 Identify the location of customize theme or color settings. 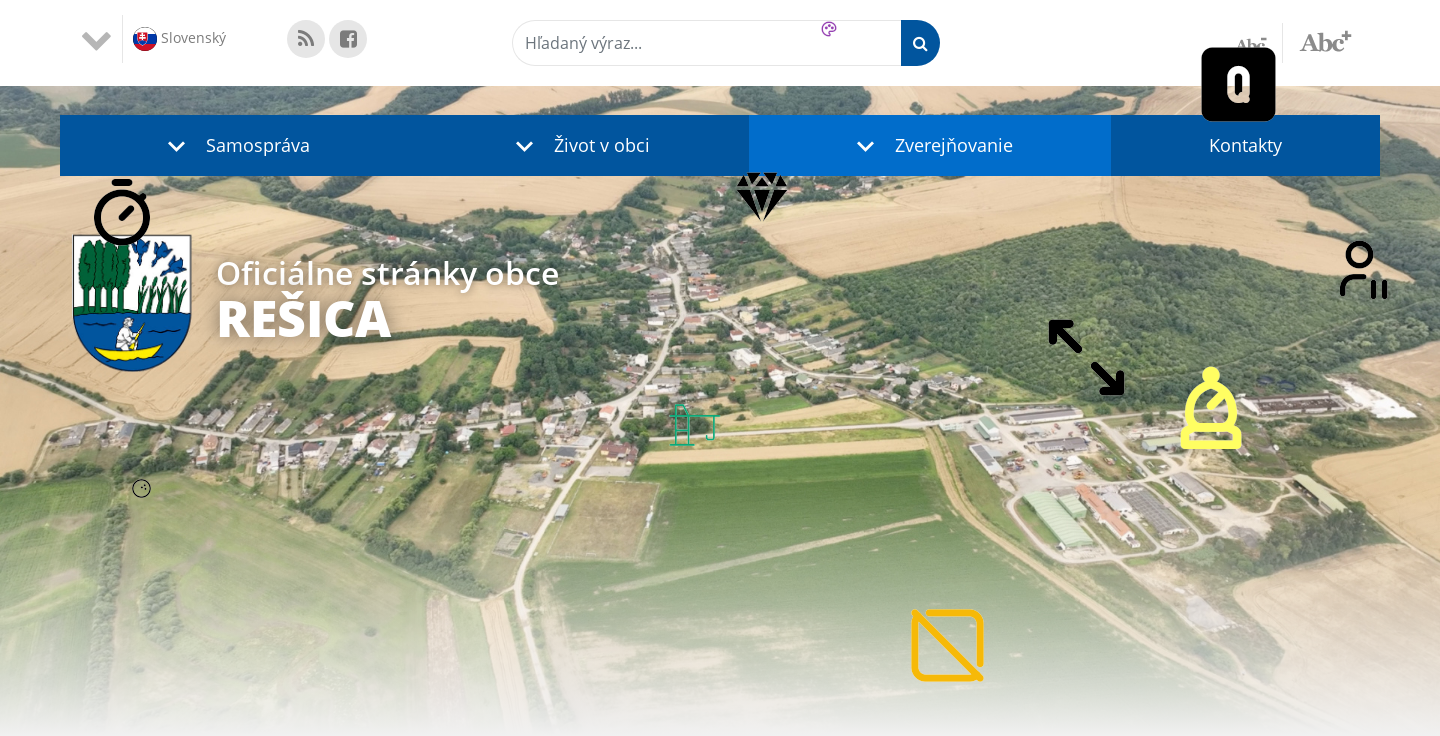
(829, 29).